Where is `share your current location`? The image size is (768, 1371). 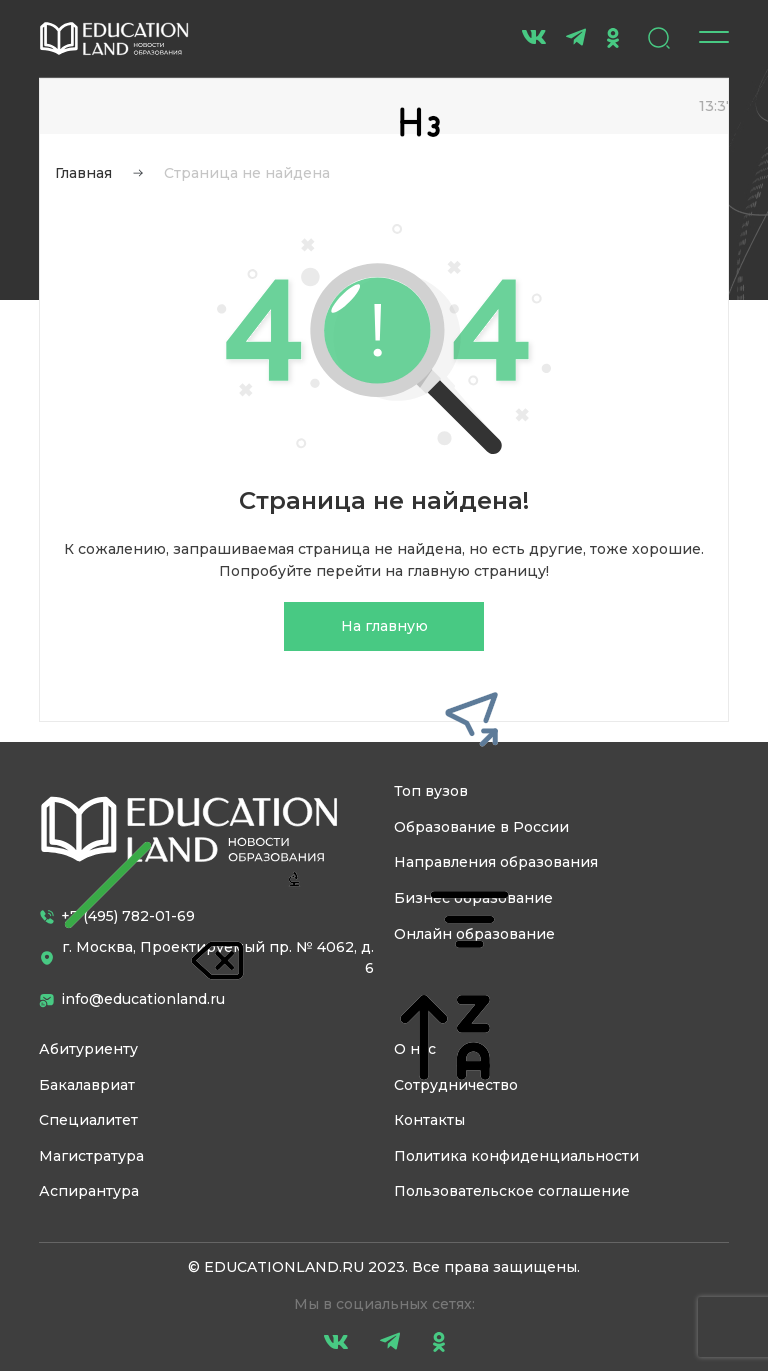
share your current location is located at coordinates (472, 718).